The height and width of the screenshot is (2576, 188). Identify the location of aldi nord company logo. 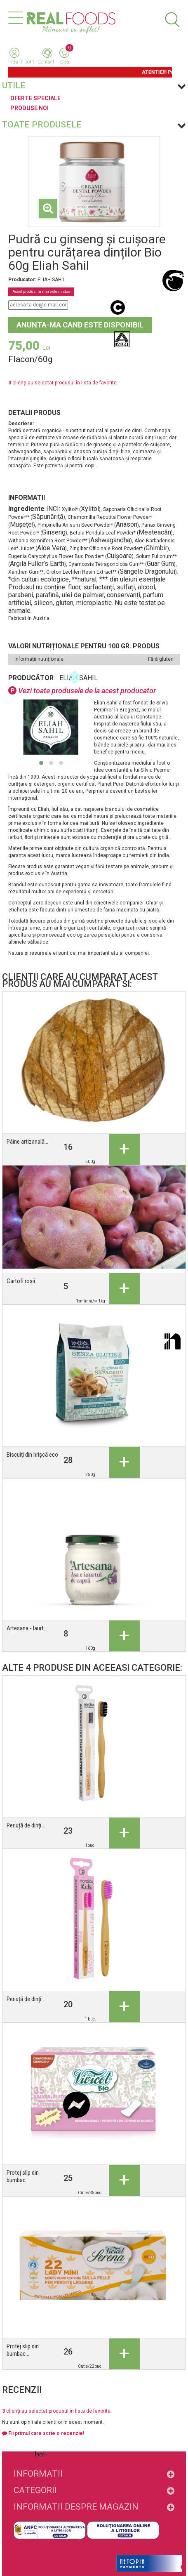
(122, 339).